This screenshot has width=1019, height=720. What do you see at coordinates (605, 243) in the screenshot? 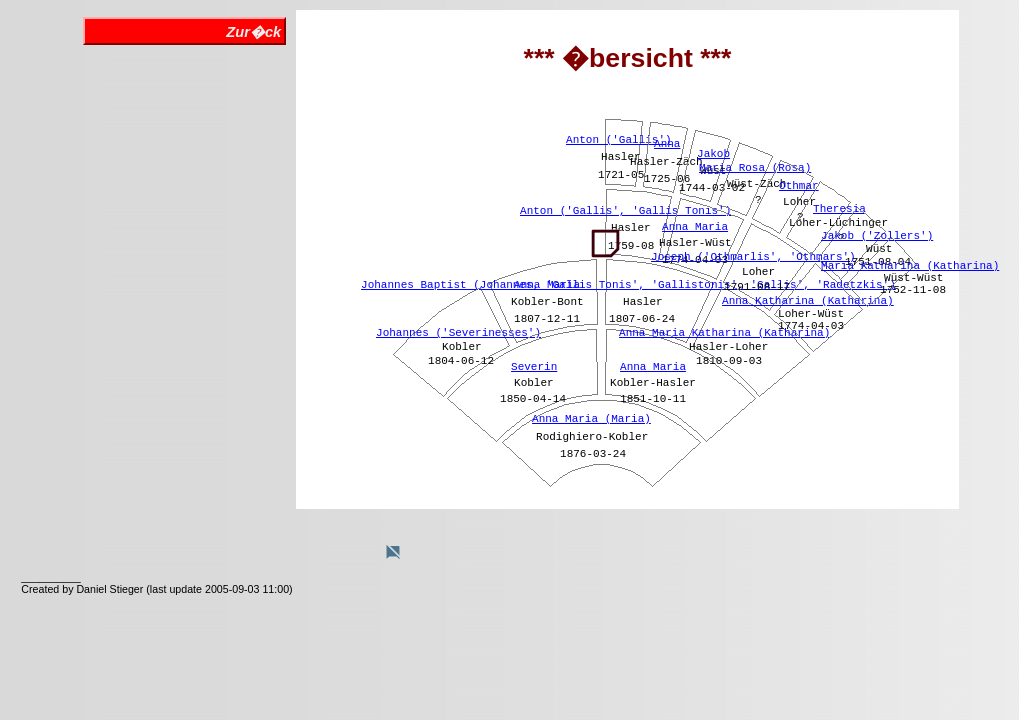
I see `create a new sticky note` at bounding box center [605, 243].